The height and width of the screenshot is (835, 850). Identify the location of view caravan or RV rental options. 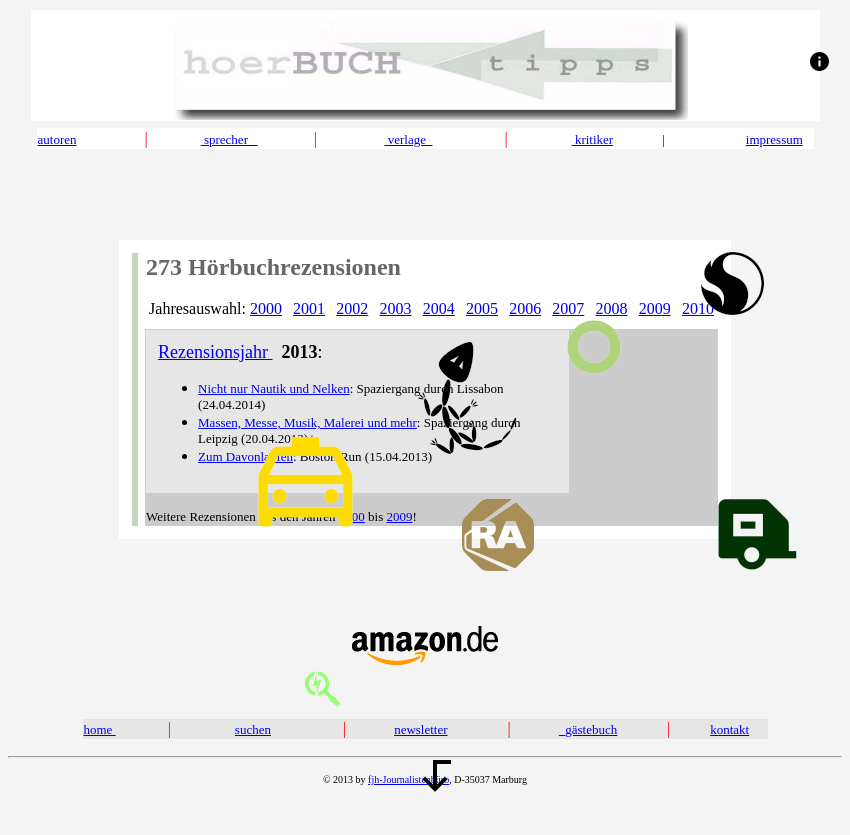
(755, 532).